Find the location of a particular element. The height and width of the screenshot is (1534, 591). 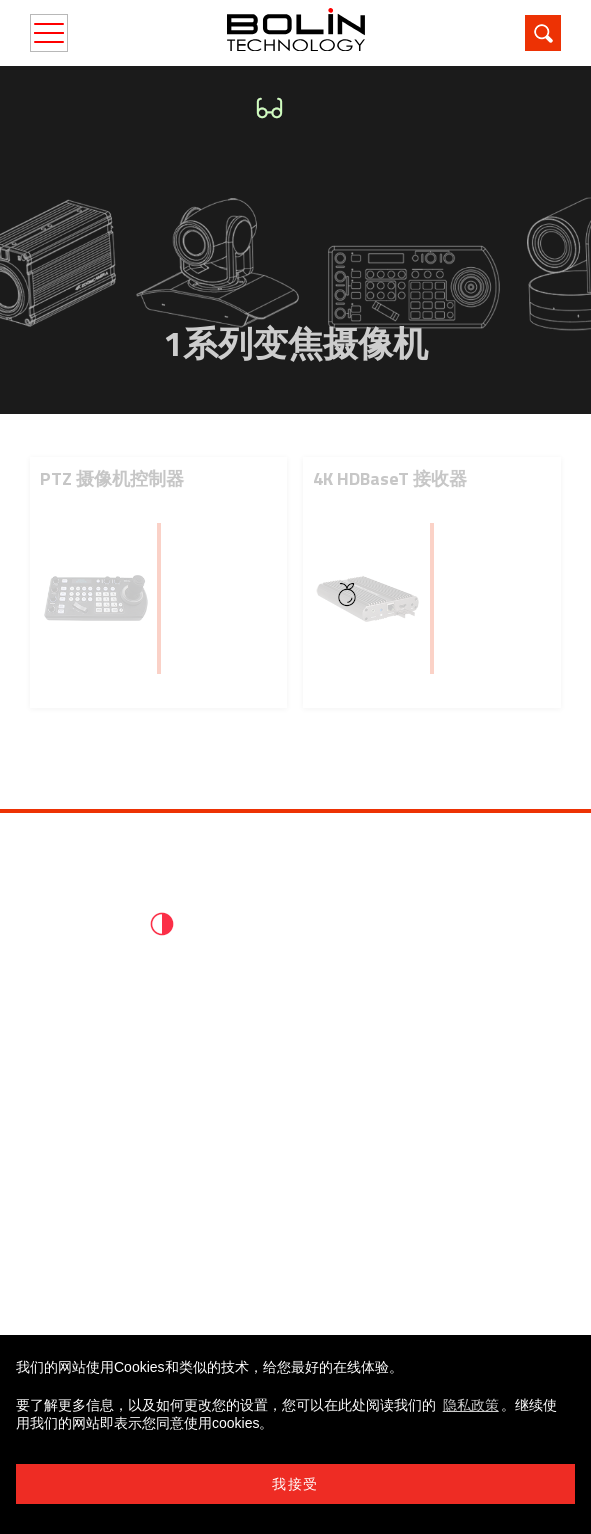

toggle between light and dark mode is located at coordinates (162, 924).